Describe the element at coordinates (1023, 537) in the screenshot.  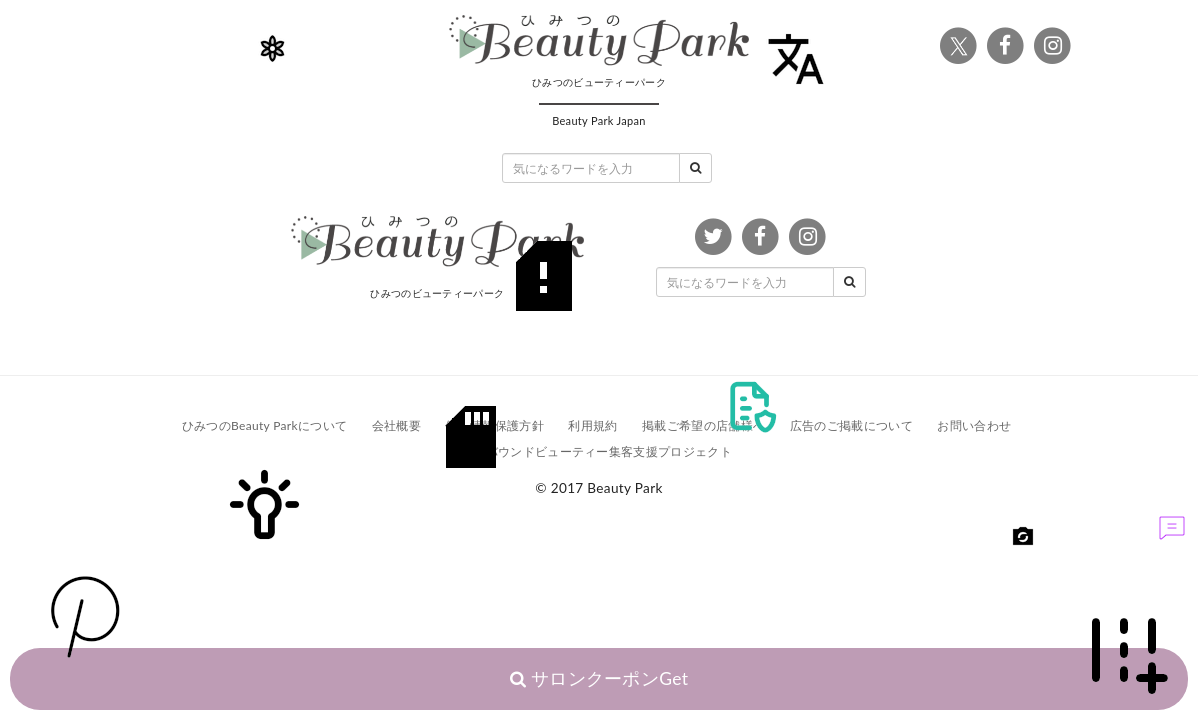
I see `switch to party mode camera filter` at that location.